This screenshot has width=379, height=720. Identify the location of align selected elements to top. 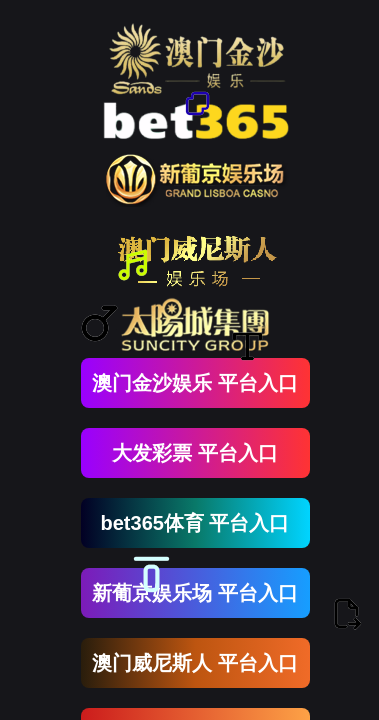
(151, 574).